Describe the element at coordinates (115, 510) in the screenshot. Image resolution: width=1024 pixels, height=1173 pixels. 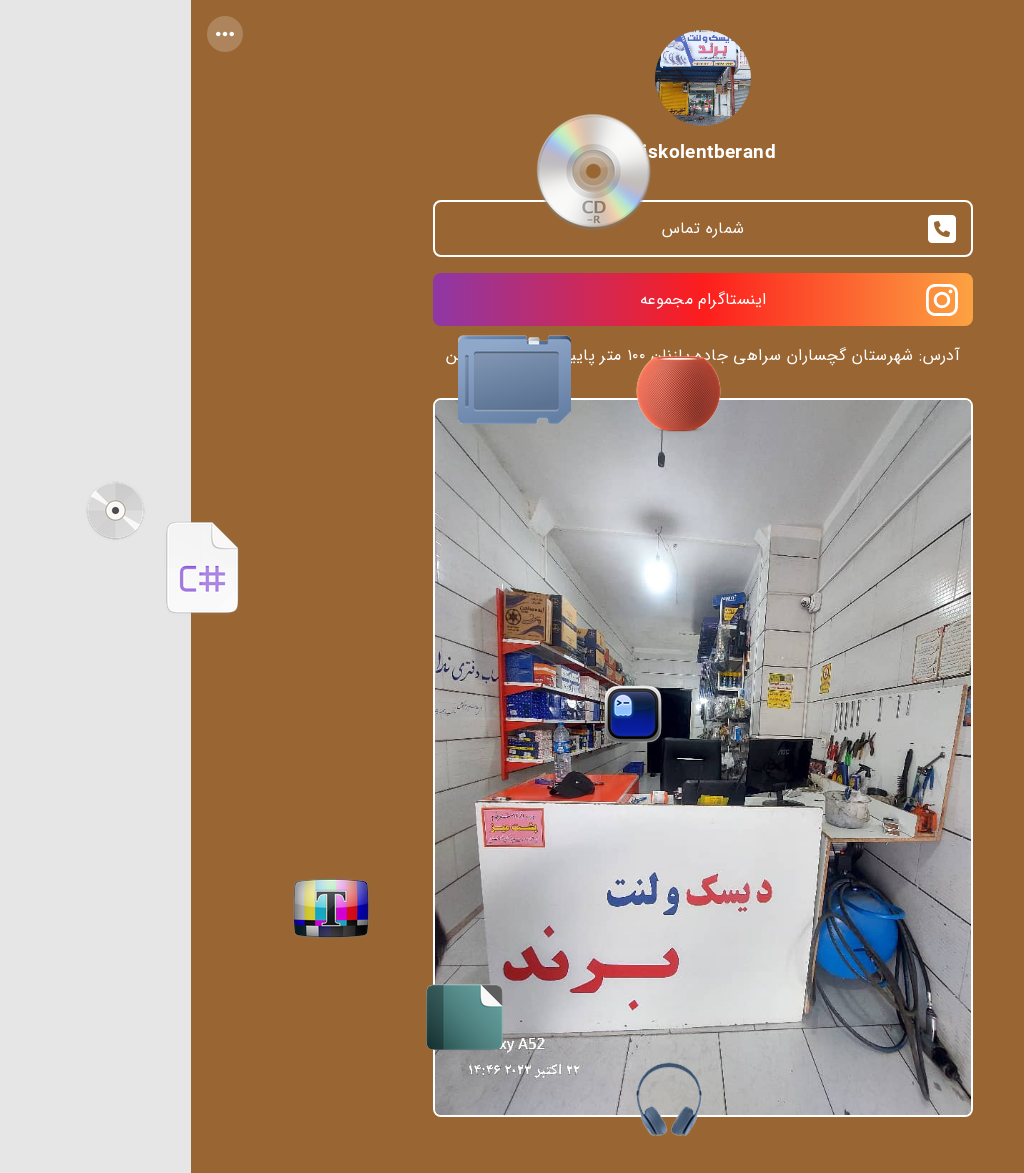
I see `access CD/DVD drive contents` at that location.